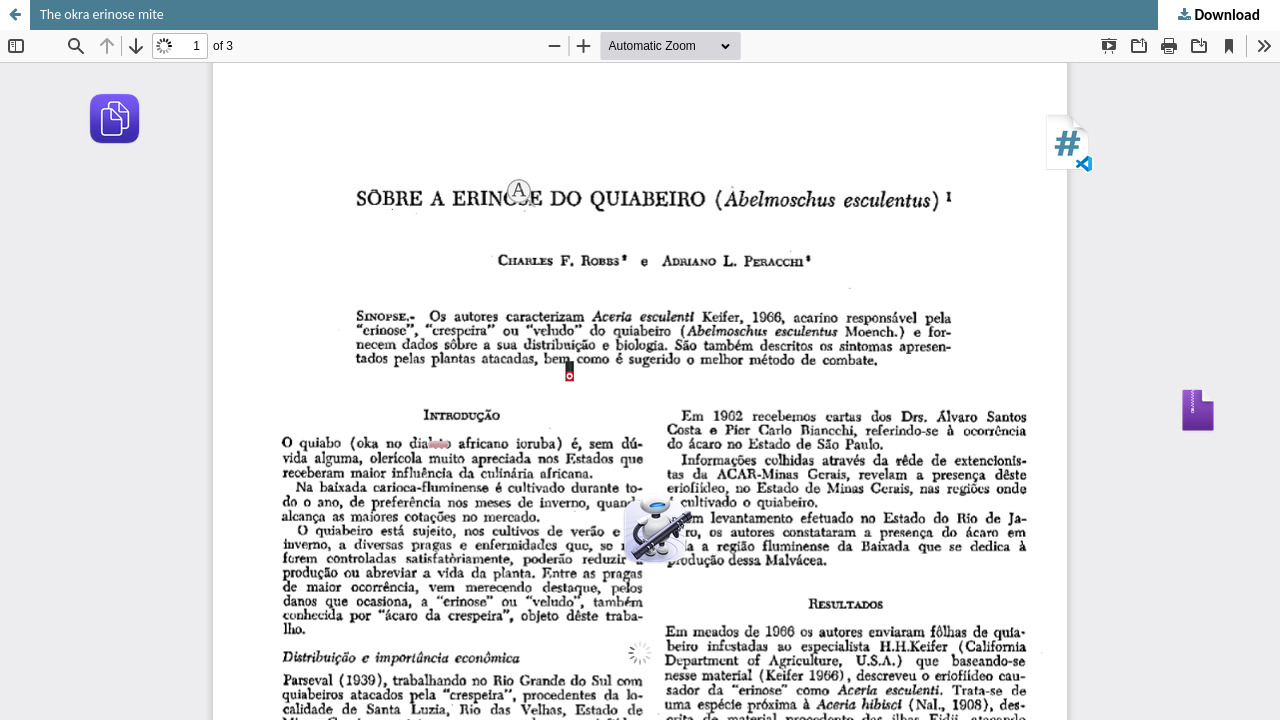 The width and height of the screenshot is (1280, 720). Describe the element at coordinates (438, 444) in the screenshot. I see `connect to a bluetooth speaker` at that location.